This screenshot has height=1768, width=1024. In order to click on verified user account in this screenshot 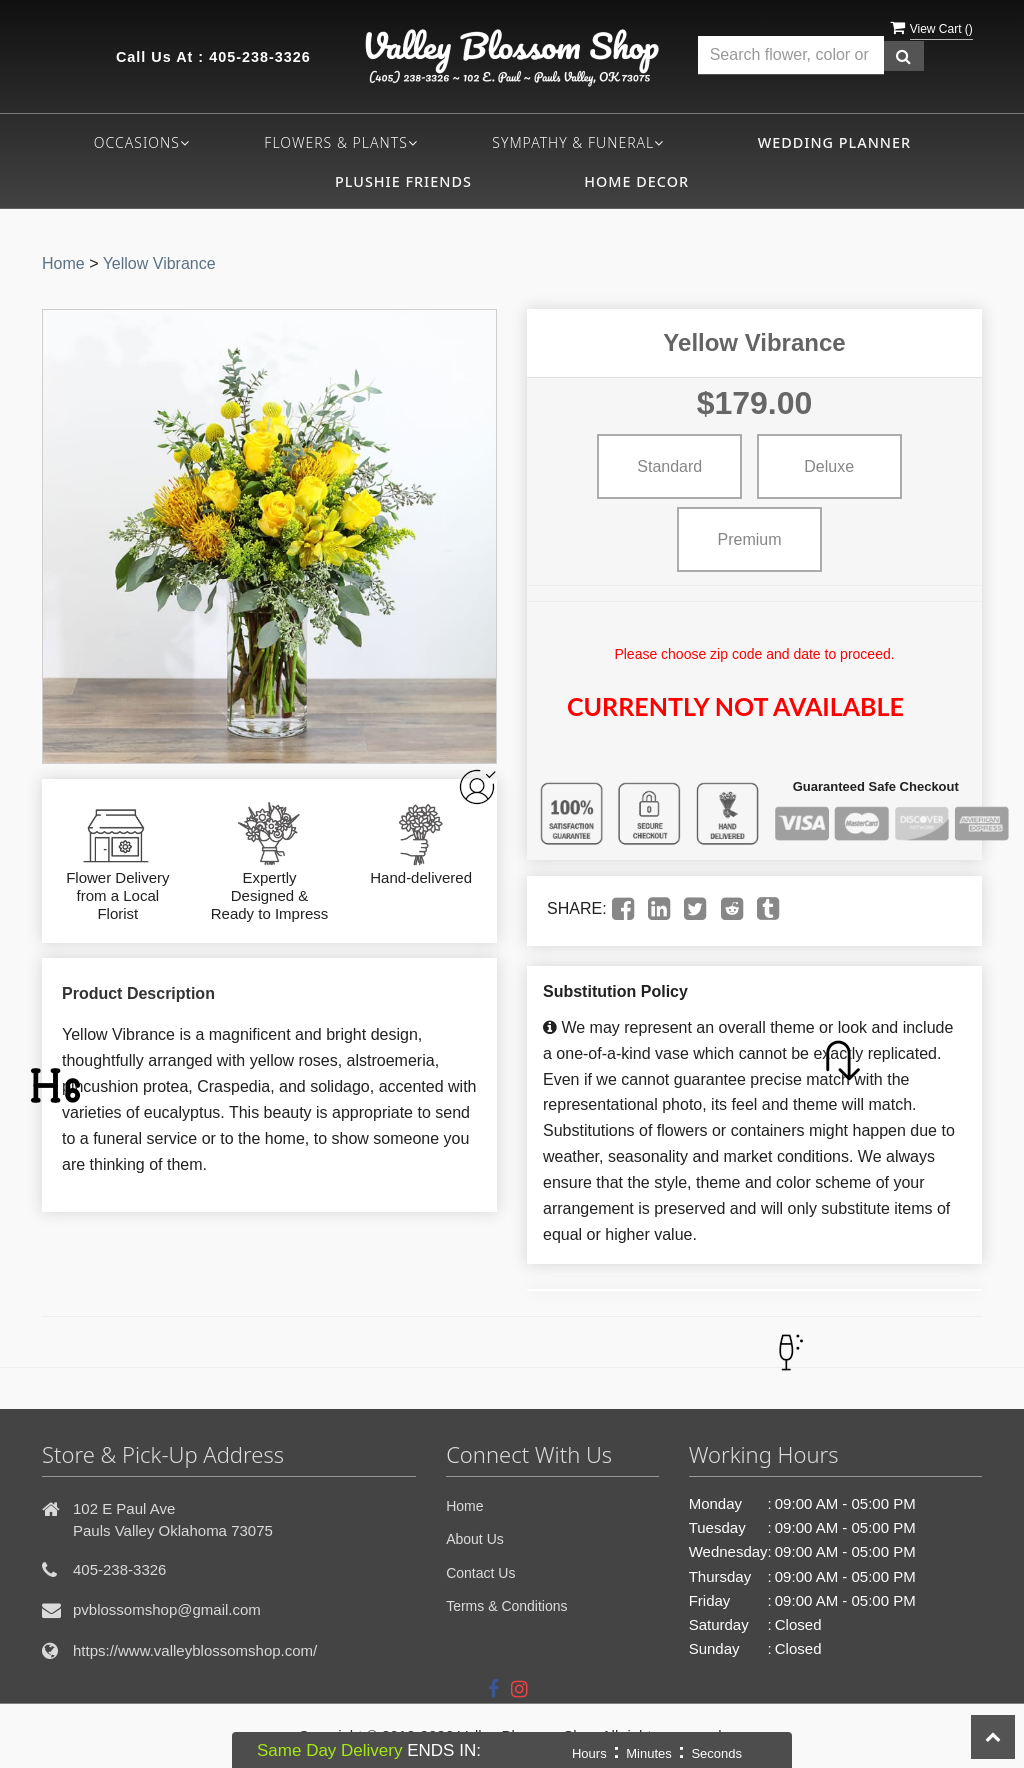, I will do `click(477, 787)`.